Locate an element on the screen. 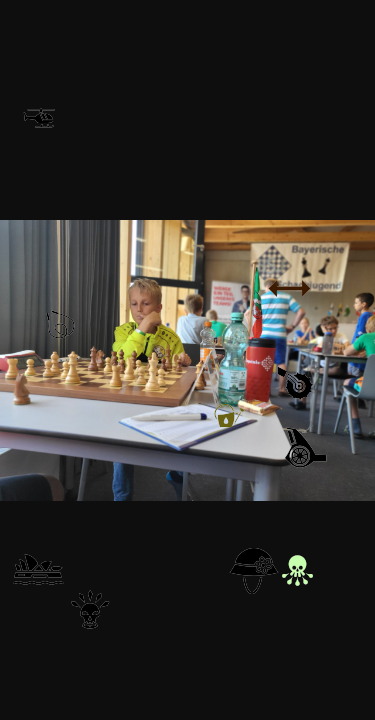 The image size is (375, 720). indicates a fun or casual death/game over state is located at coordinates (90, 609).